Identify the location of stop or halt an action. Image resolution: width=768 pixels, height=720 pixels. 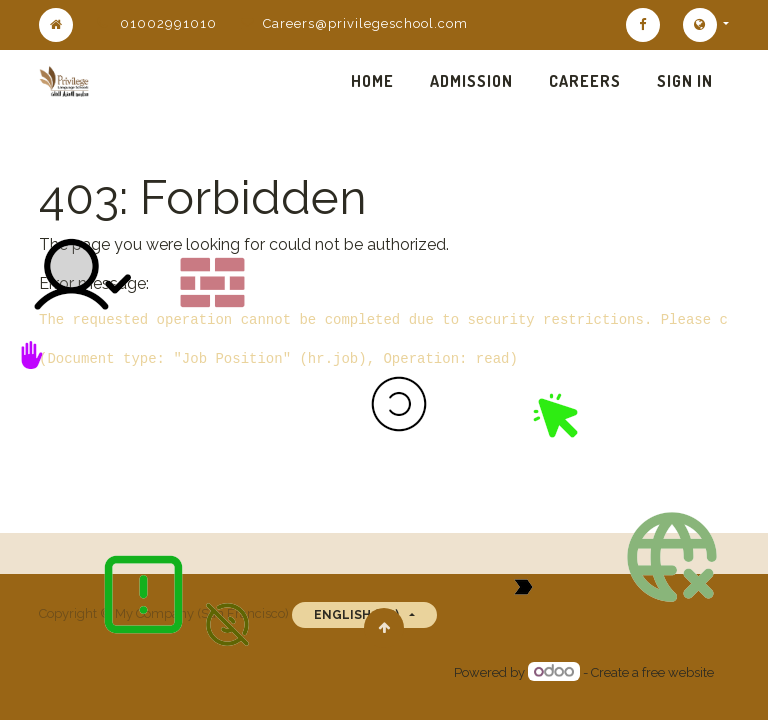
(32, 355).